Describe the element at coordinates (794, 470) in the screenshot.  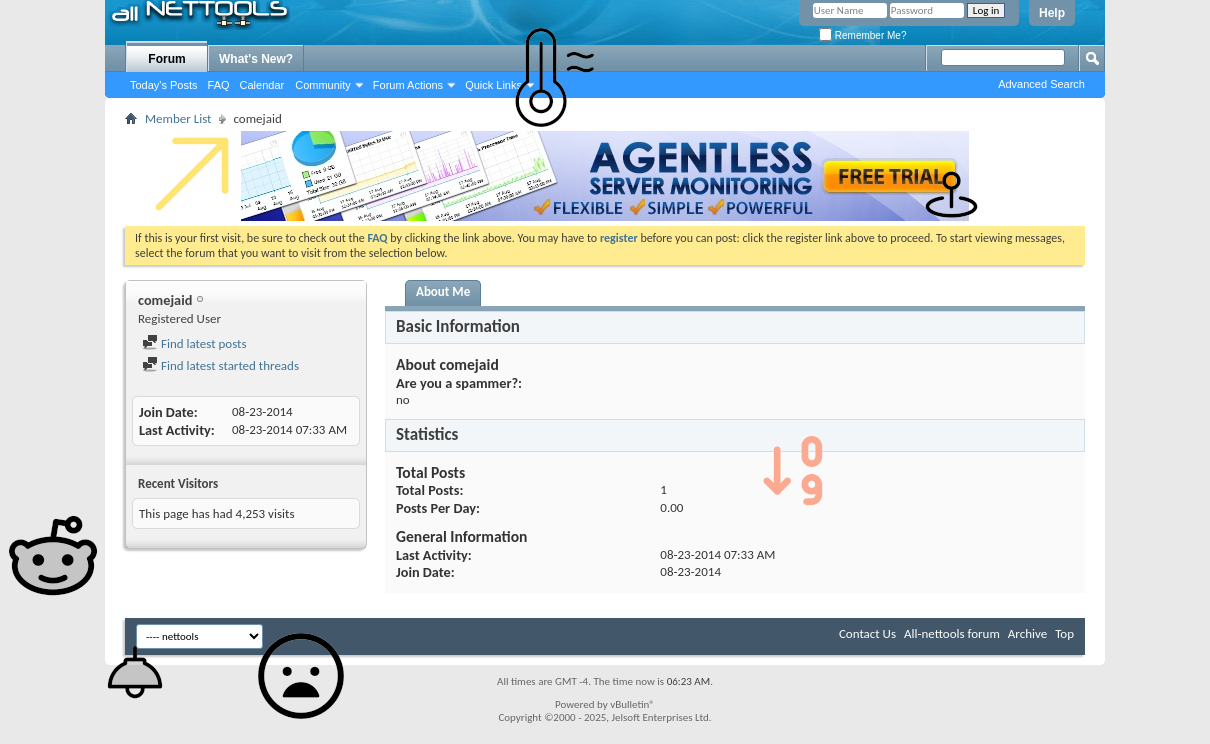
I see `sort numbers in ascending order (0-9)` at that location.